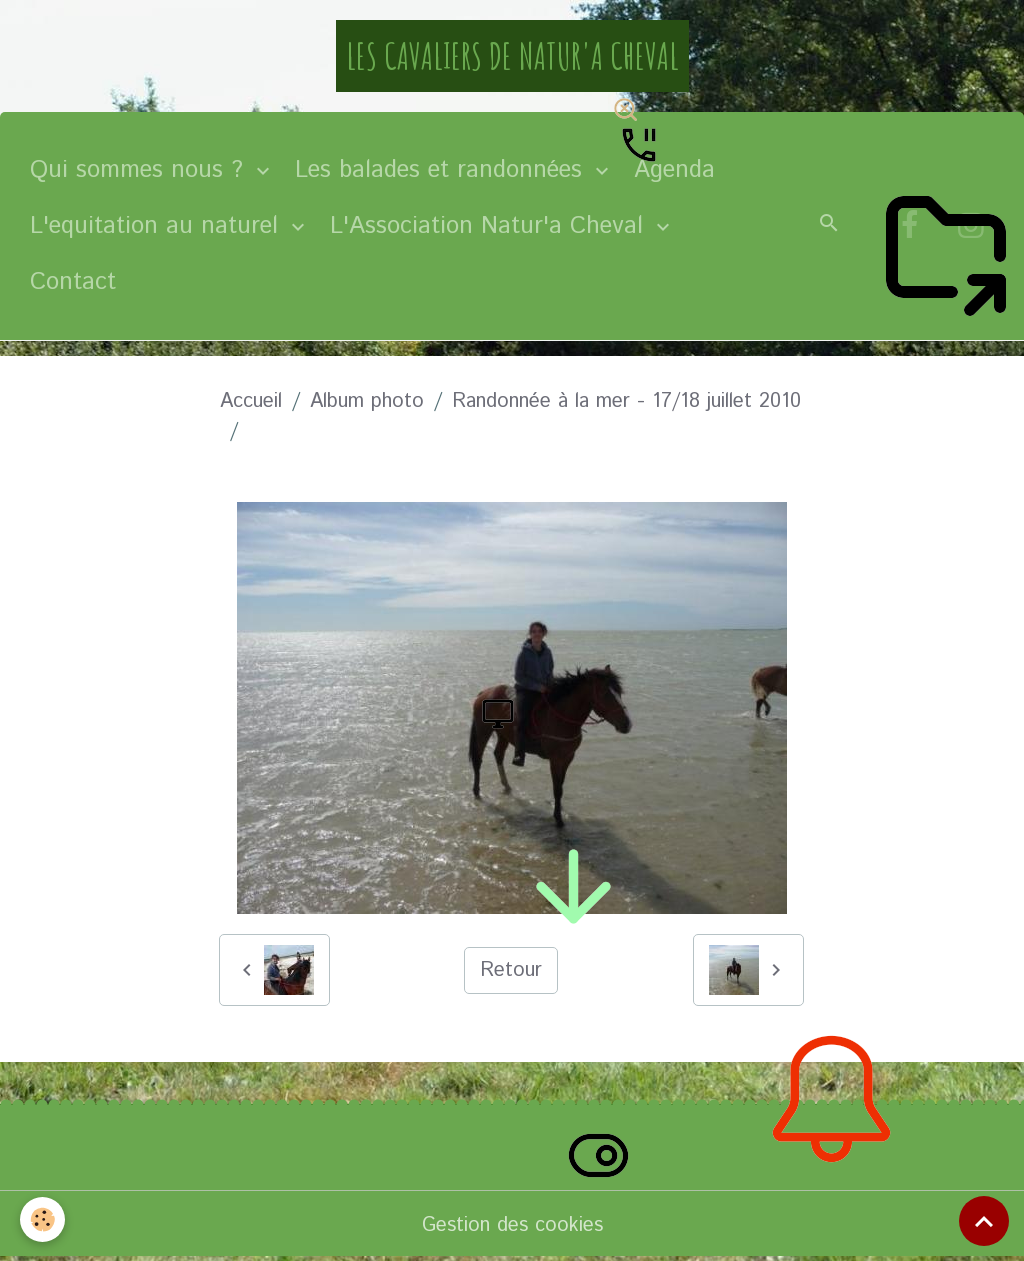 The width and height of the screenshot is (1024, 1261). Describe the element at coordinates (946, 250) in the screenshot. I see `share a folder with others` at that location.